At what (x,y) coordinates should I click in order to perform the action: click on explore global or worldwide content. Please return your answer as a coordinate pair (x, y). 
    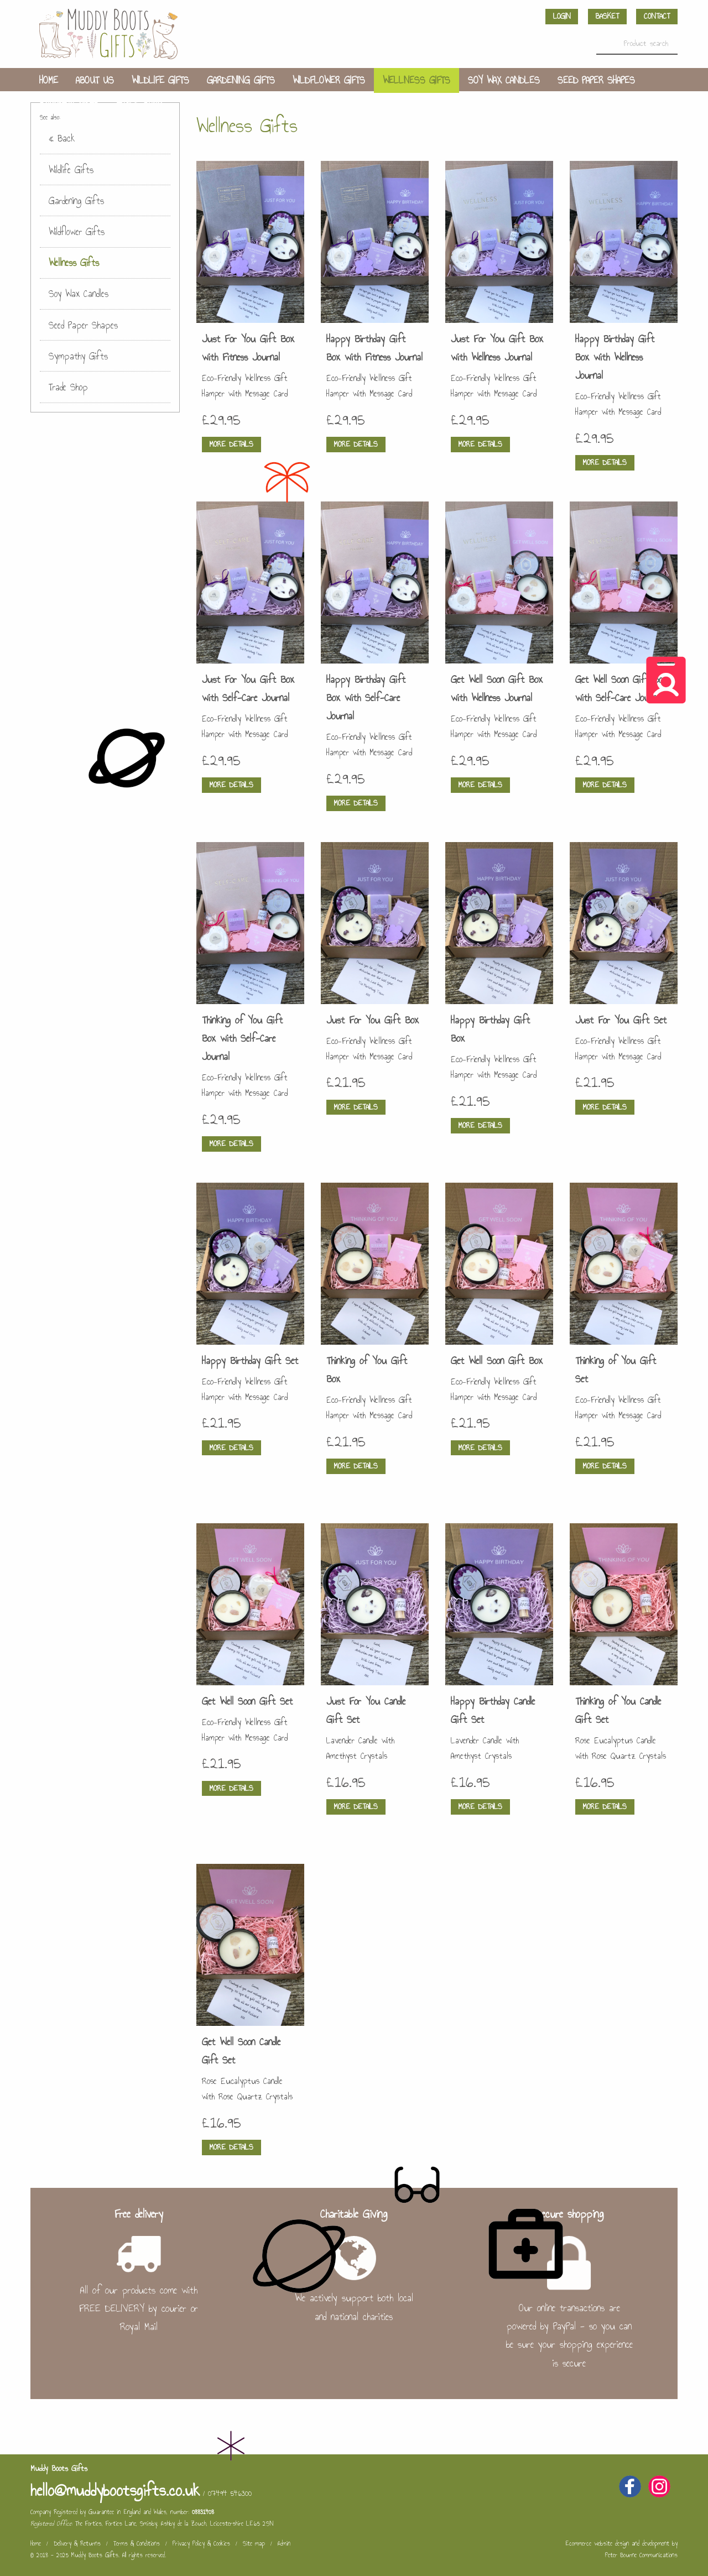
    Looking at the image, I should click on (299, 2256).